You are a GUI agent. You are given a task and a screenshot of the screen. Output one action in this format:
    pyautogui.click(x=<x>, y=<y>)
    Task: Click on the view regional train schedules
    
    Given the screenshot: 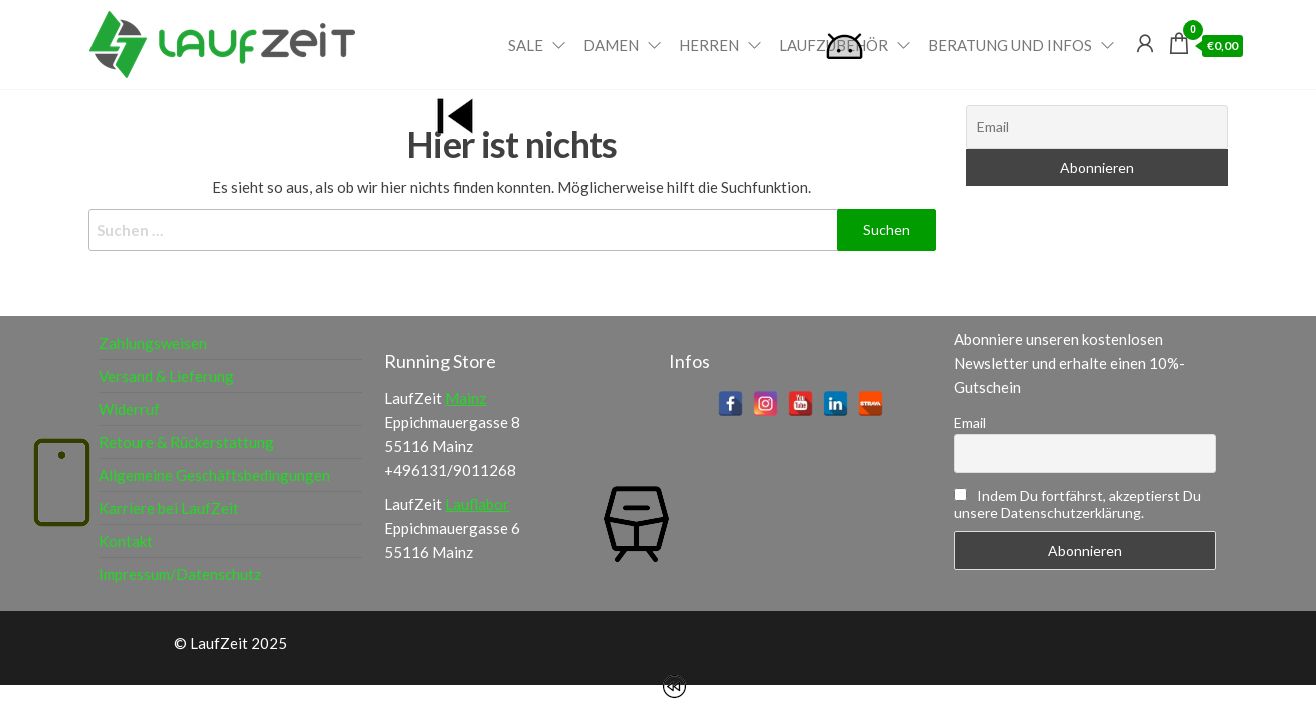 What is the action you would take?
    pyautogui.click(x=636, y=521)
    